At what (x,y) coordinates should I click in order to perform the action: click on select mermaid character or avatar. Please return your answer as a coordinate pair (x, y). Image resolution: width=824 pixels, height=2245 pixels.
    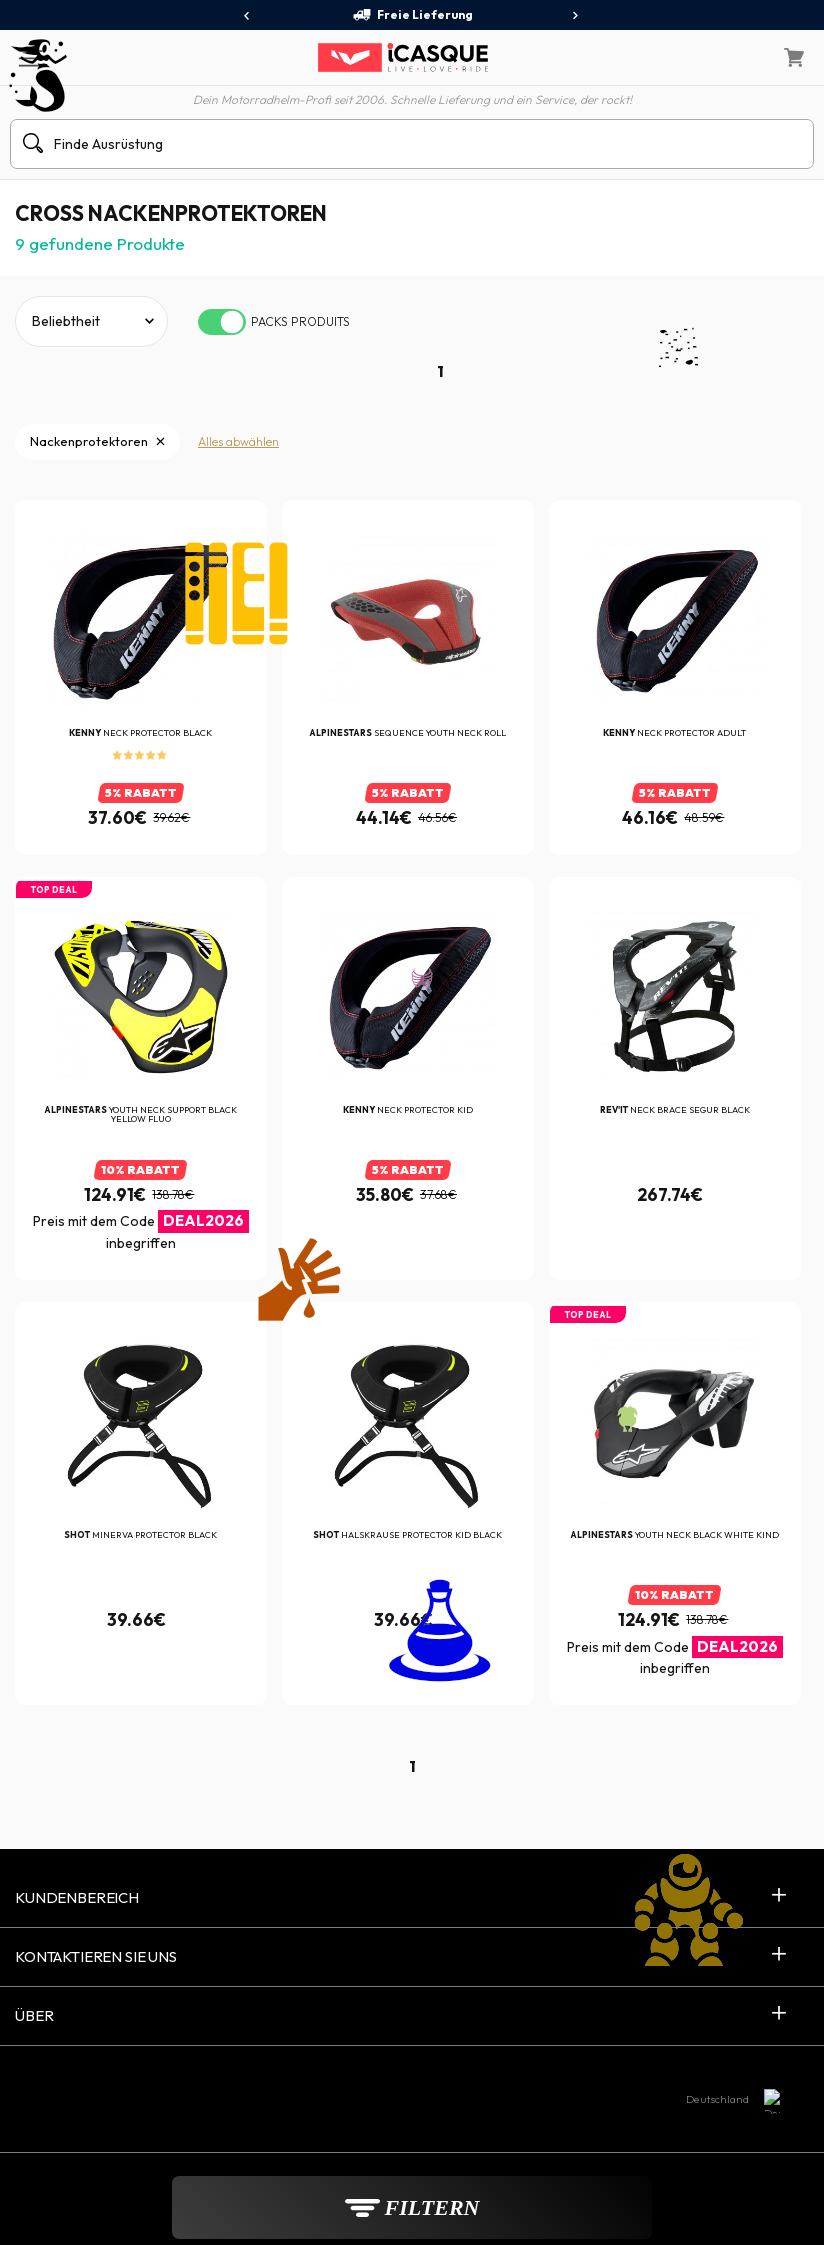
    Looking at the image, I should click on (41, 75).